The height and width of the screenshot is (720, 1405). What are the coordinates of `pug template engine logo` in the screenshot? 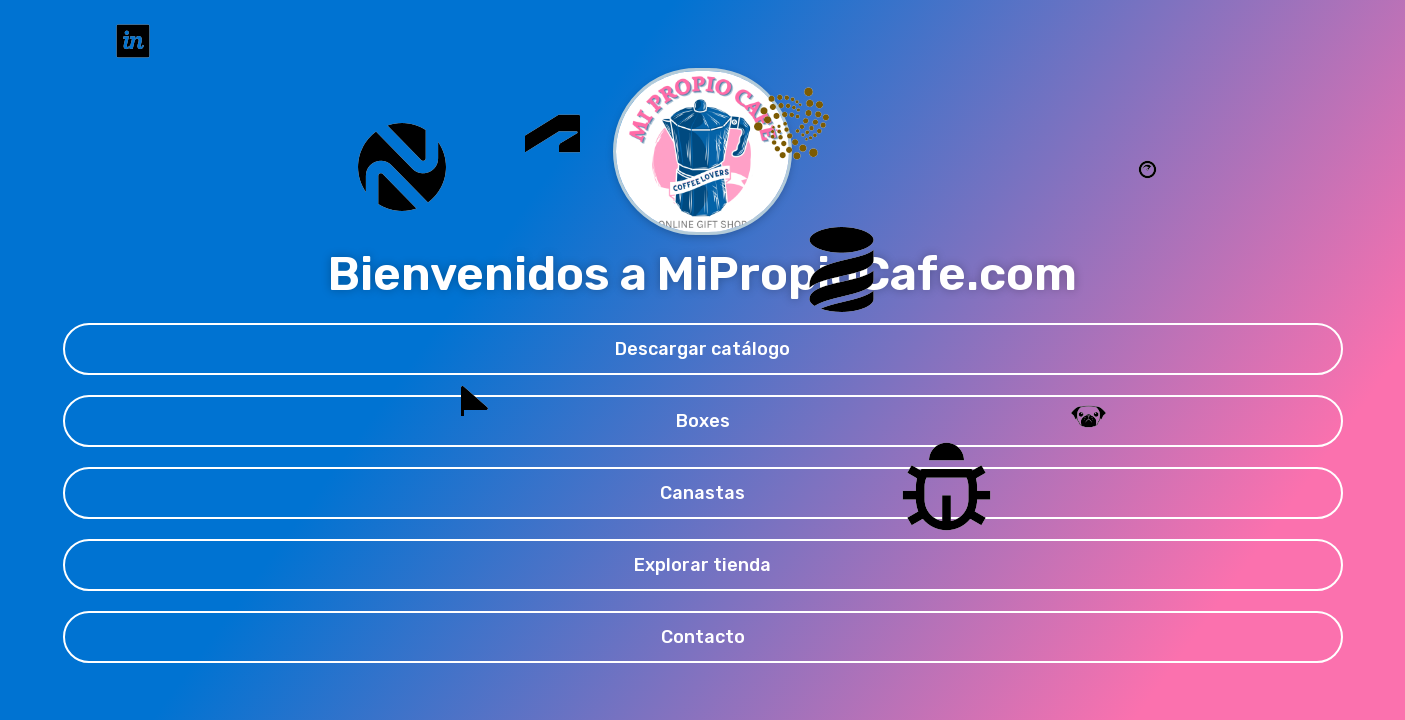 It's located at (1088, 416).